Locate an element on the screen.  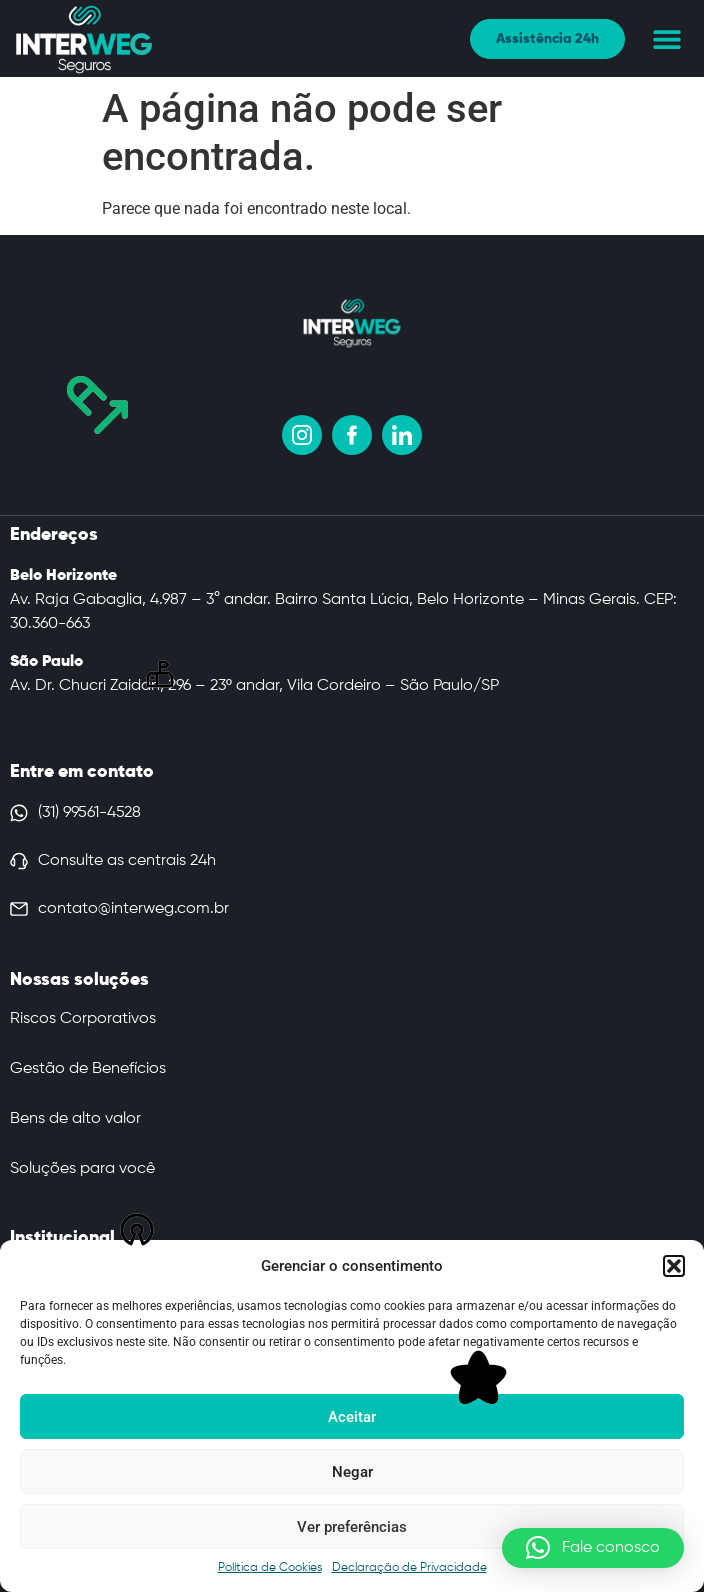
change text orientation or direction is located at coordinates (97, 403).